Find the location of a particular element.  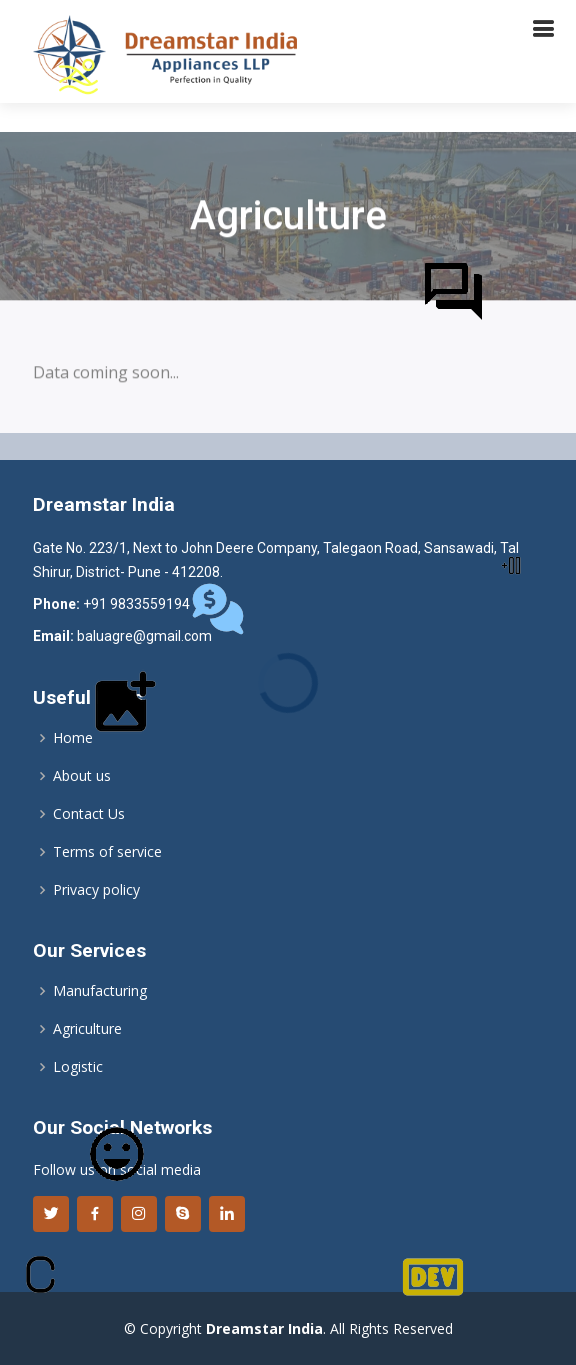

view financial discussions or payment messages is located at coordinates (218, 609).